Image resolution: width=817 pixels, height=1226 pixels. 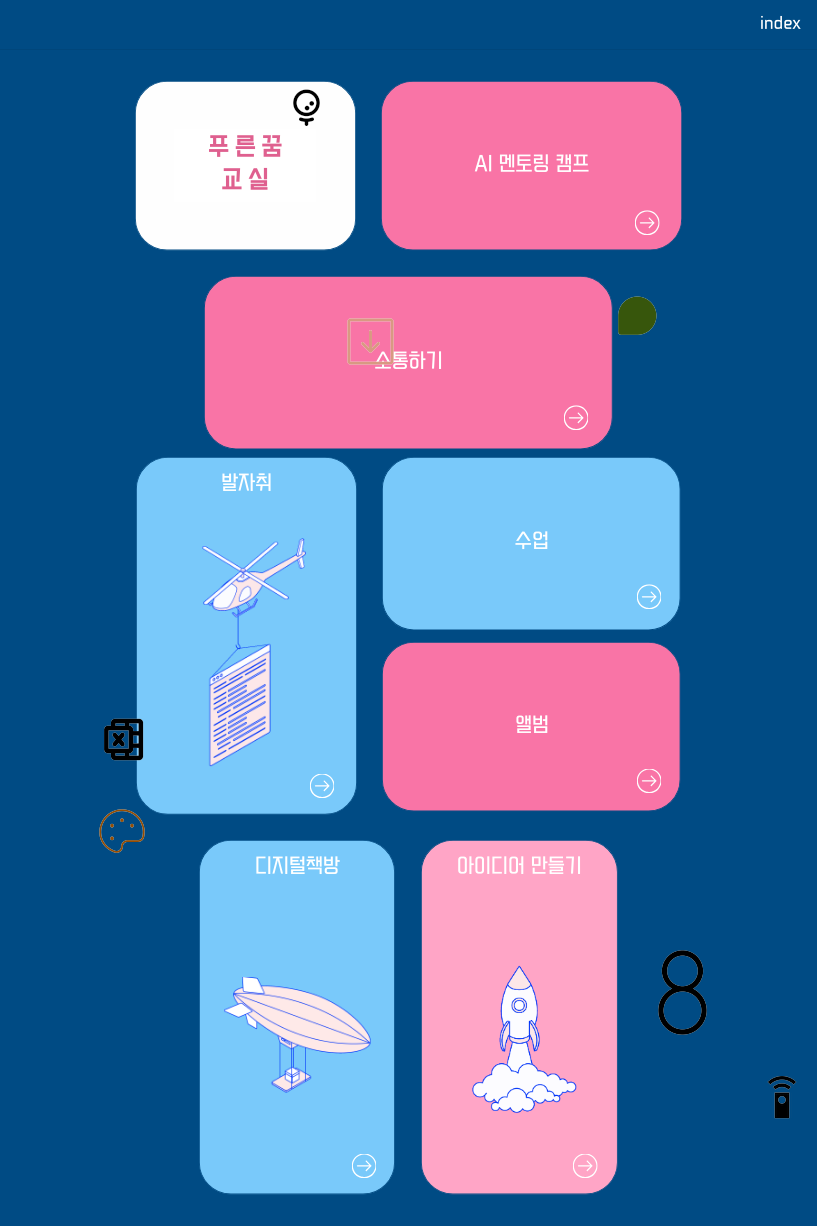 I want to click on open Microsoft Excel, so click(x=125, y=739).